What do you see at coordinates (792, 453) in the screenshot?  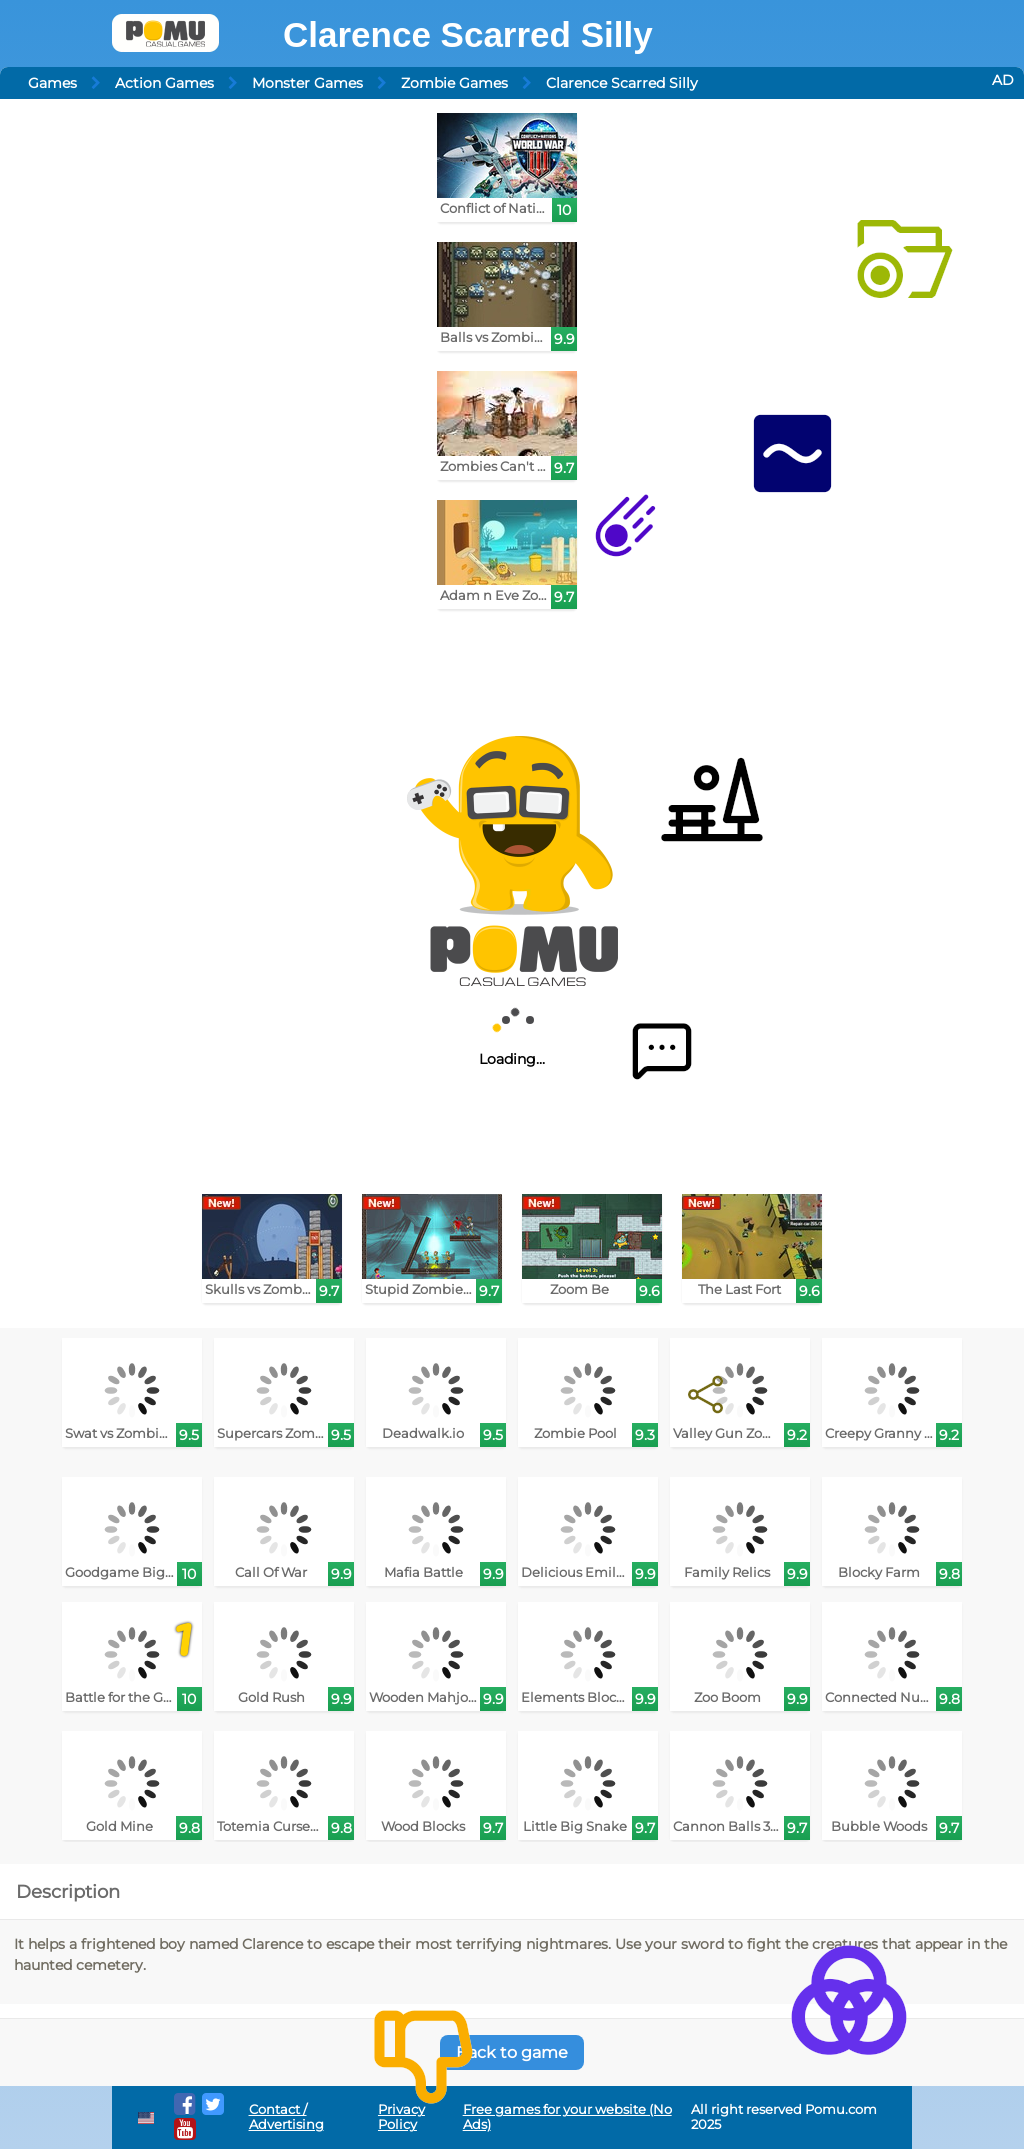 I see `indicates approximate or similar value` at bounding box center [792, 453].